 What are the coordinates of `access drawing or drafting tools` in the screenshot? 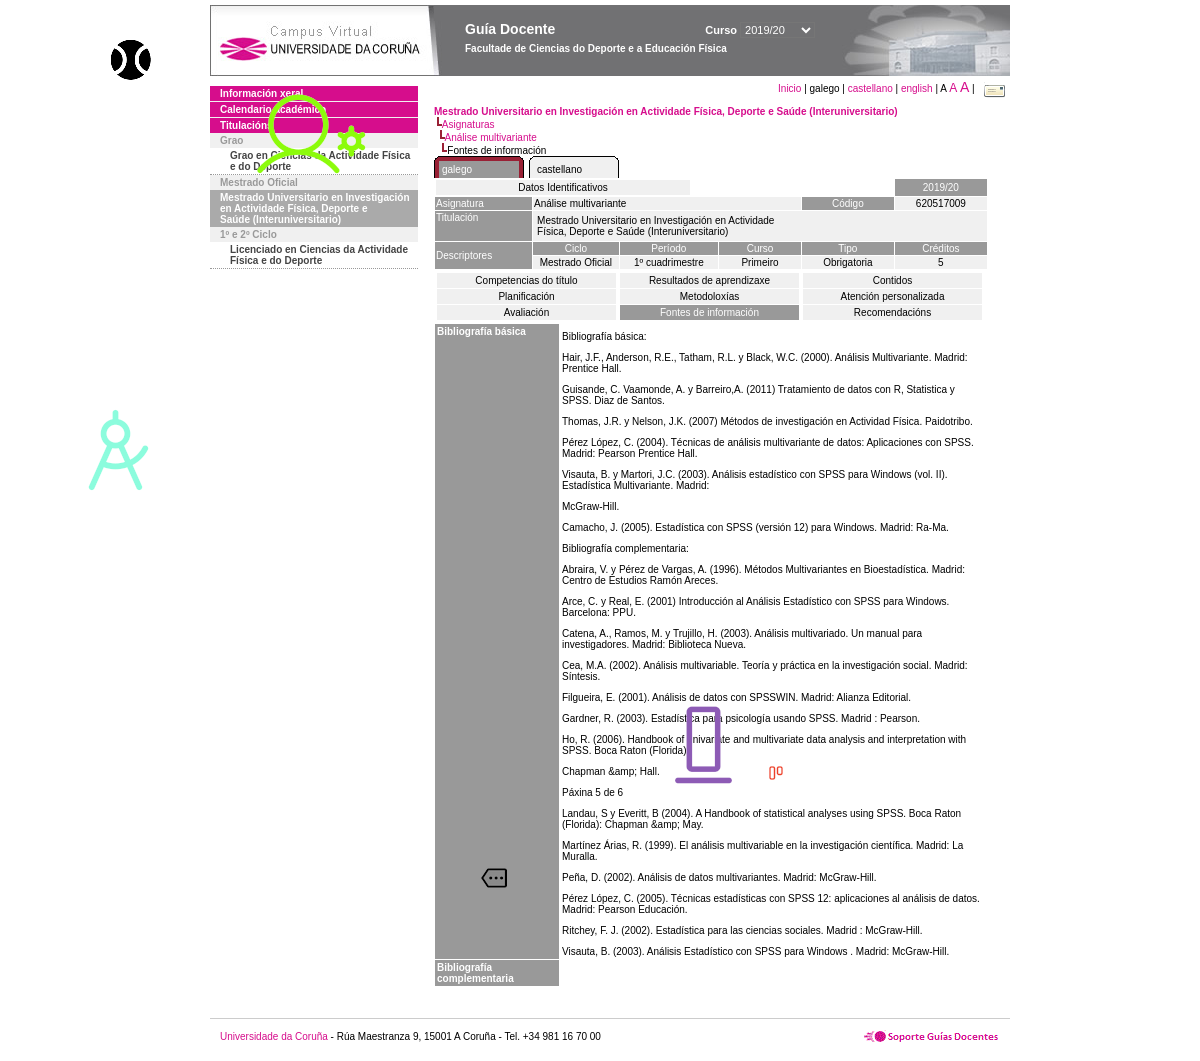 It's located at (115, 451).